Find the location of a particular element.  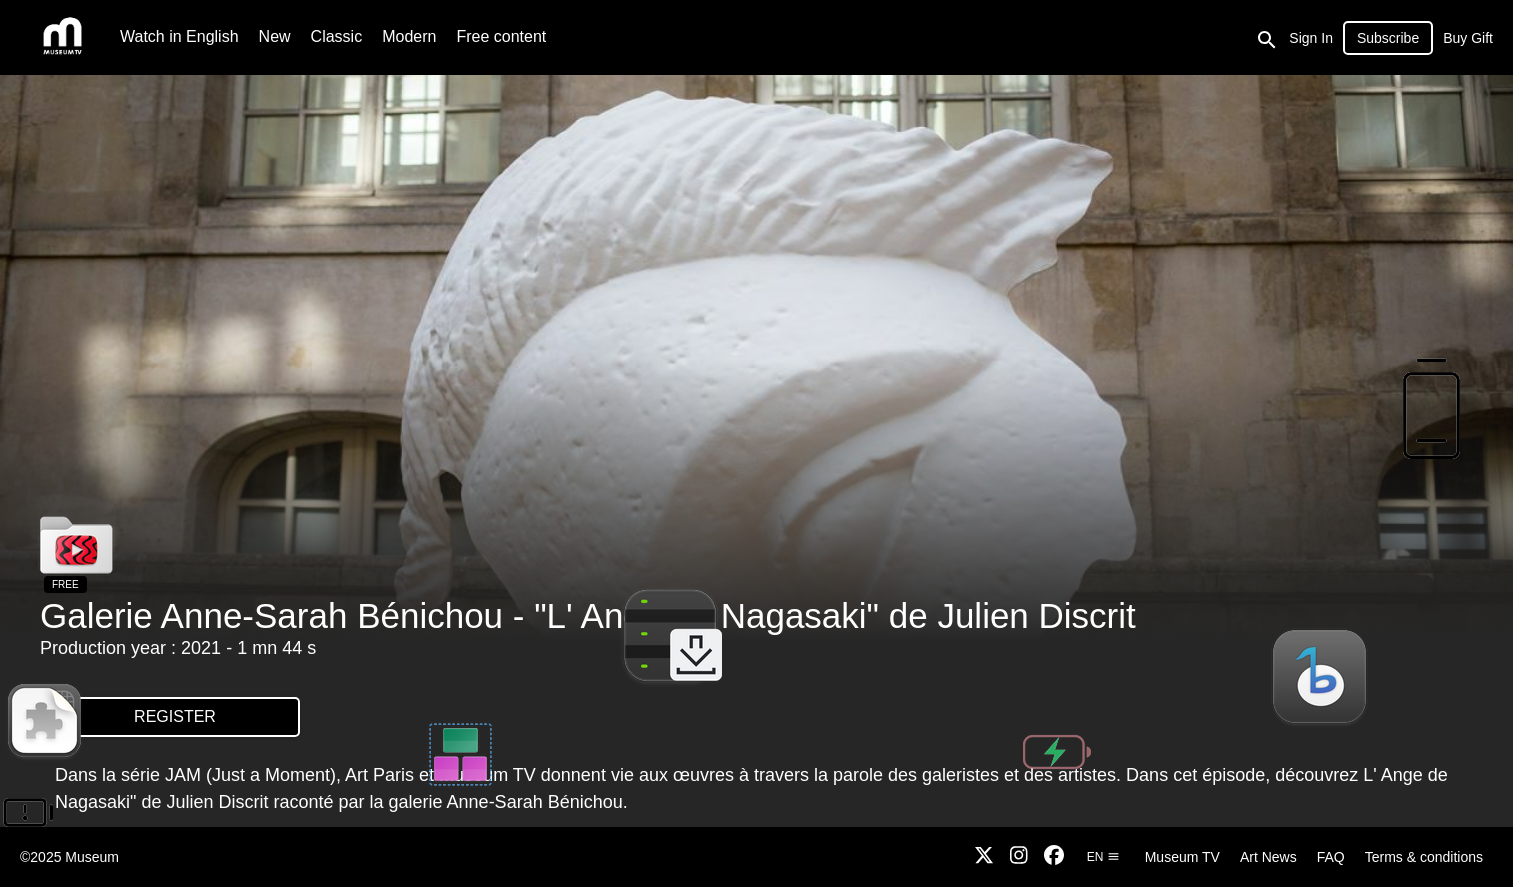

open libreoffice templates is located at coordinates (44, 720).